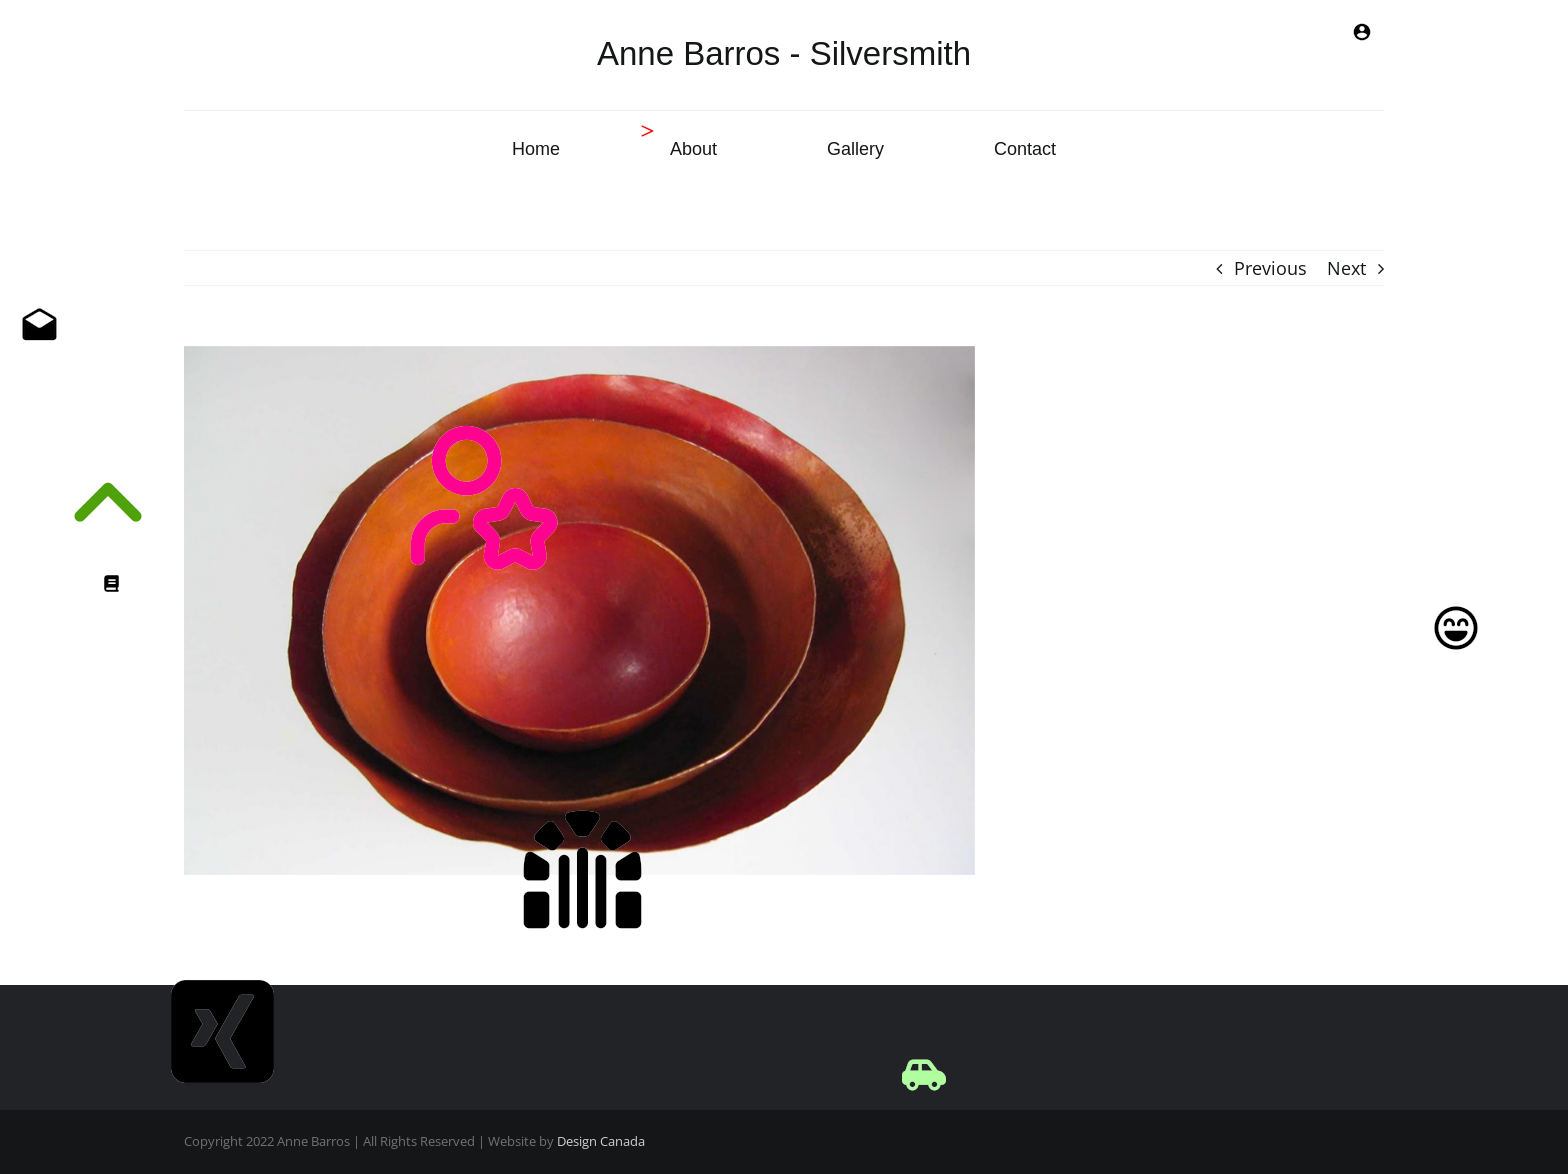 The image size is (1568, 1174). Describe the element at coordinates (480, 495) in the screenshot. I see `view favorite or starred user` at that location.